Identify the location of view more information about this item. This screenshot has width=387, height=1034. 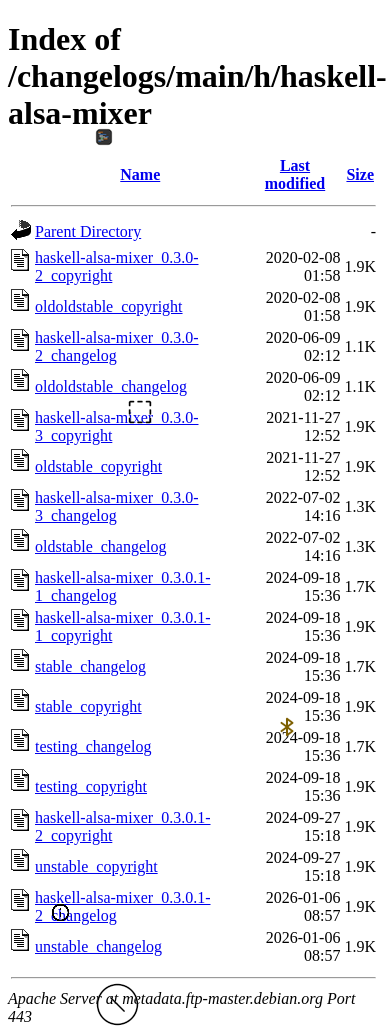
(60, 912).